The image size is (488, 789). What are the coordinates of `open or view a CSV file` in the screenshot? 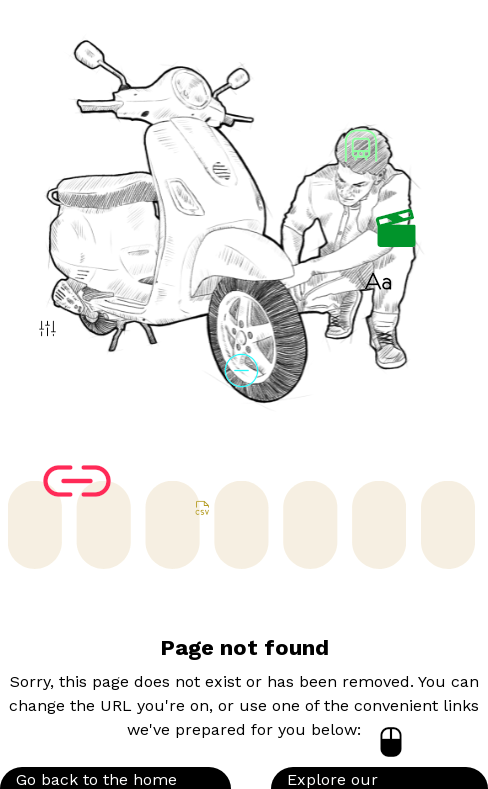 It's located at (202, 508).